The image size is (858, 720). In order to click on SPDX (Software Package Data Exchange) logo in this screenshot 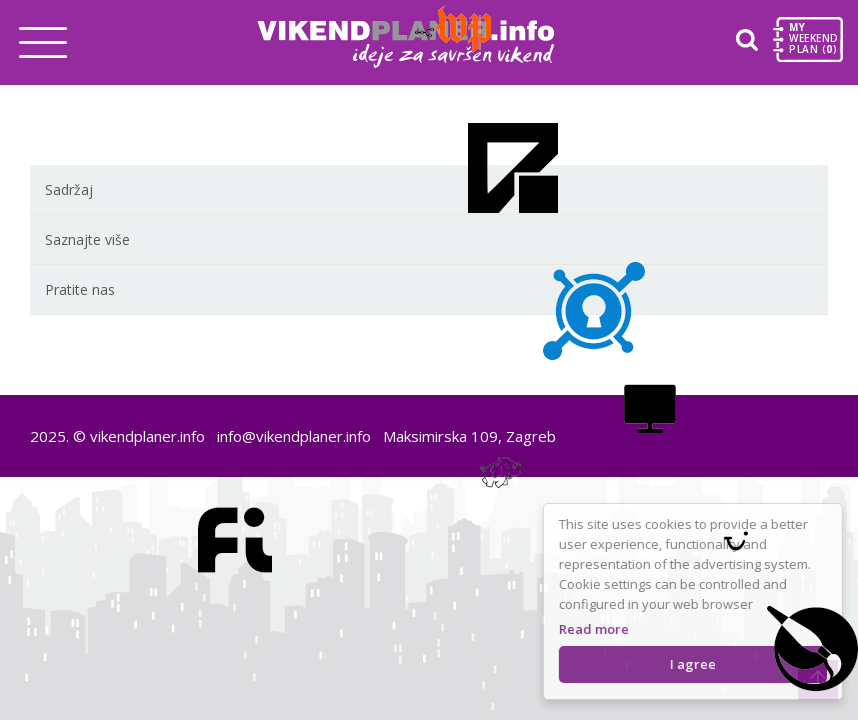, I will do `click(513, 168)`.